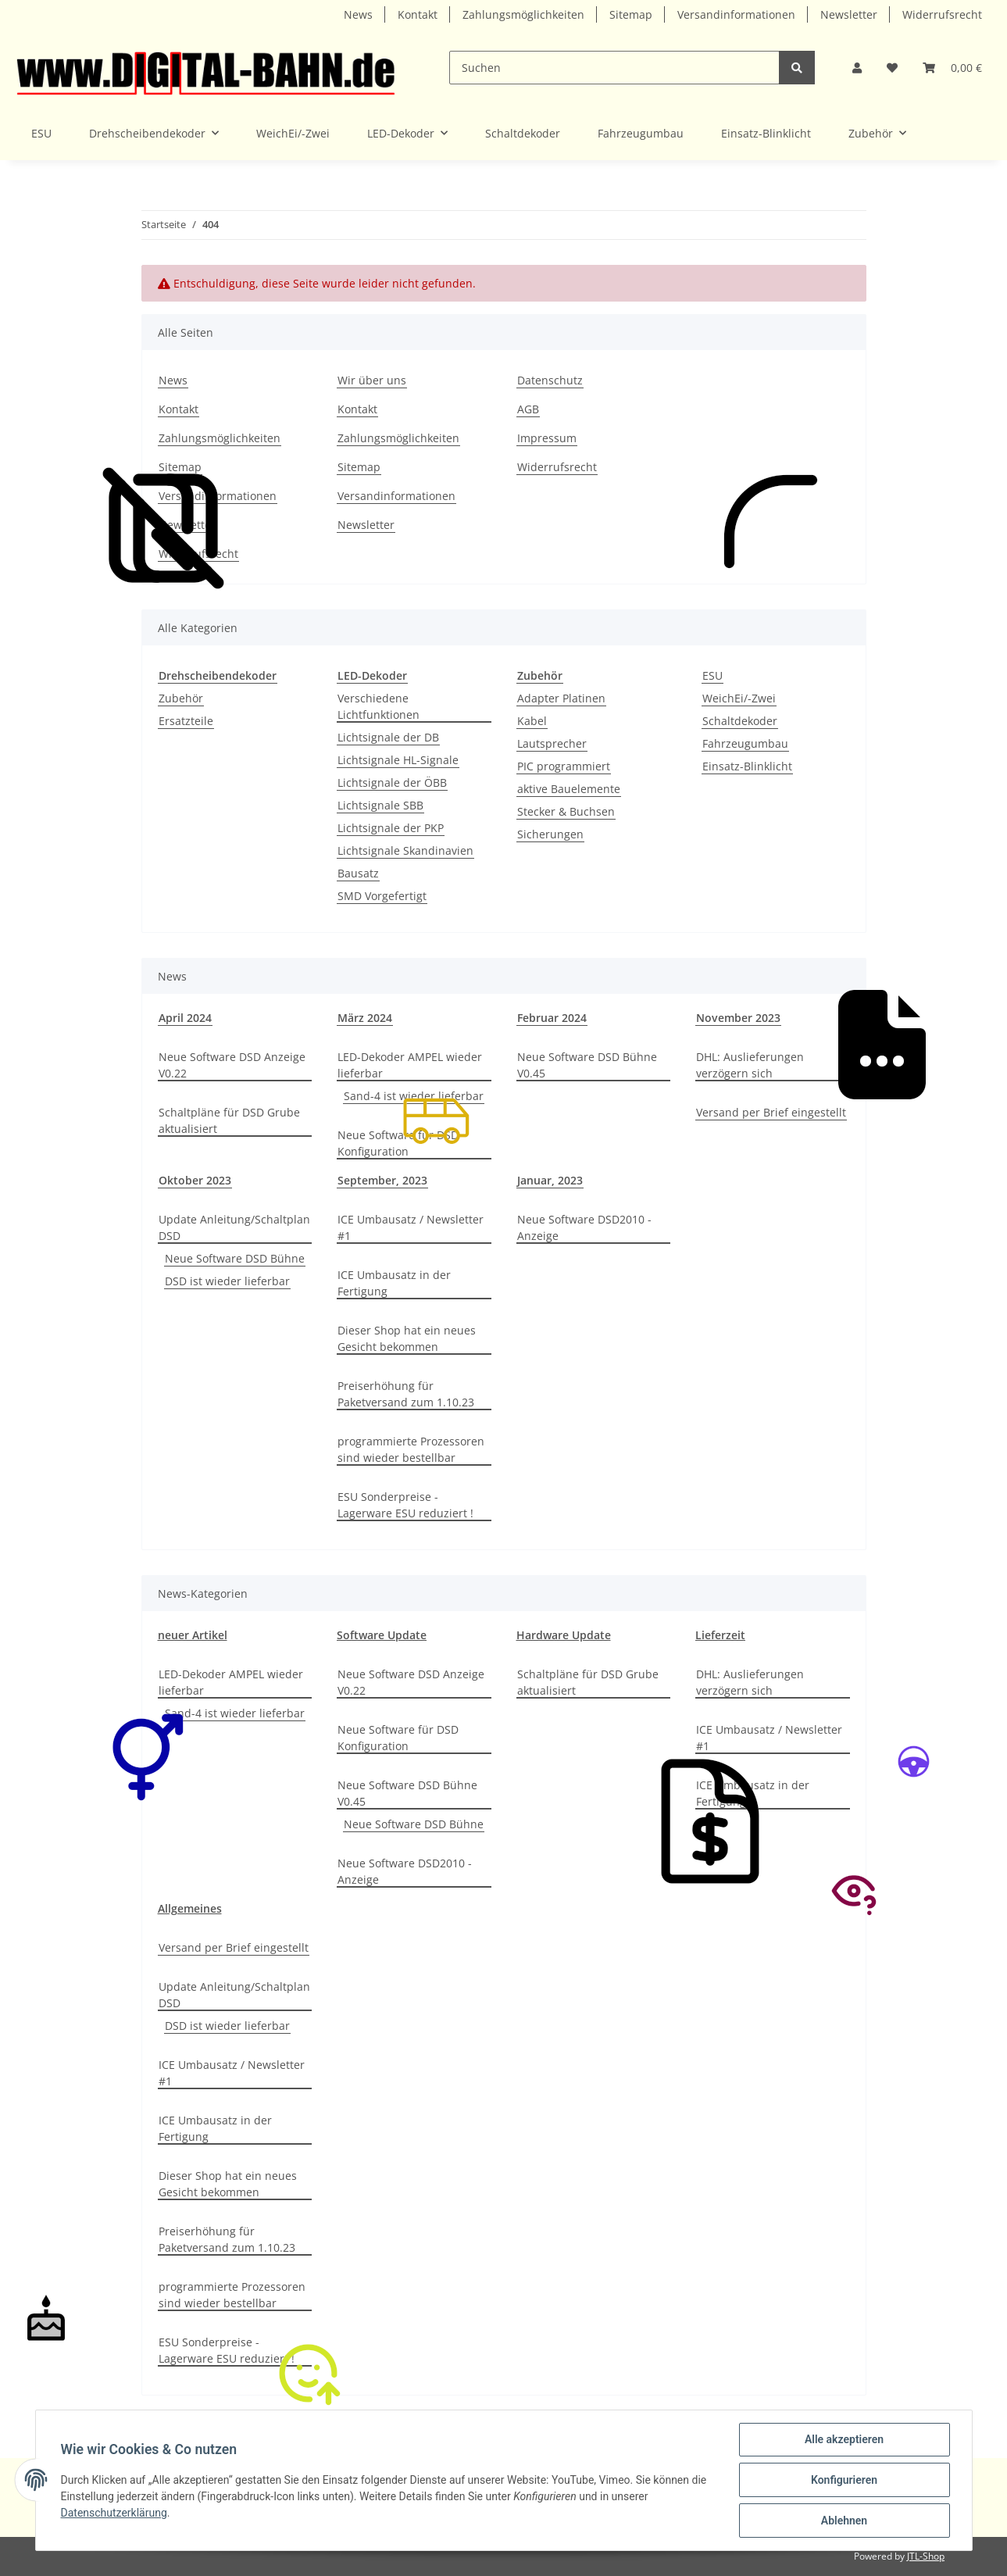 The width and height of the screenshot is (1007, 2576). Describe the element at coordinates (308, 2373) in the screenshot. I see `improve mood or increase happiness level` at that location.